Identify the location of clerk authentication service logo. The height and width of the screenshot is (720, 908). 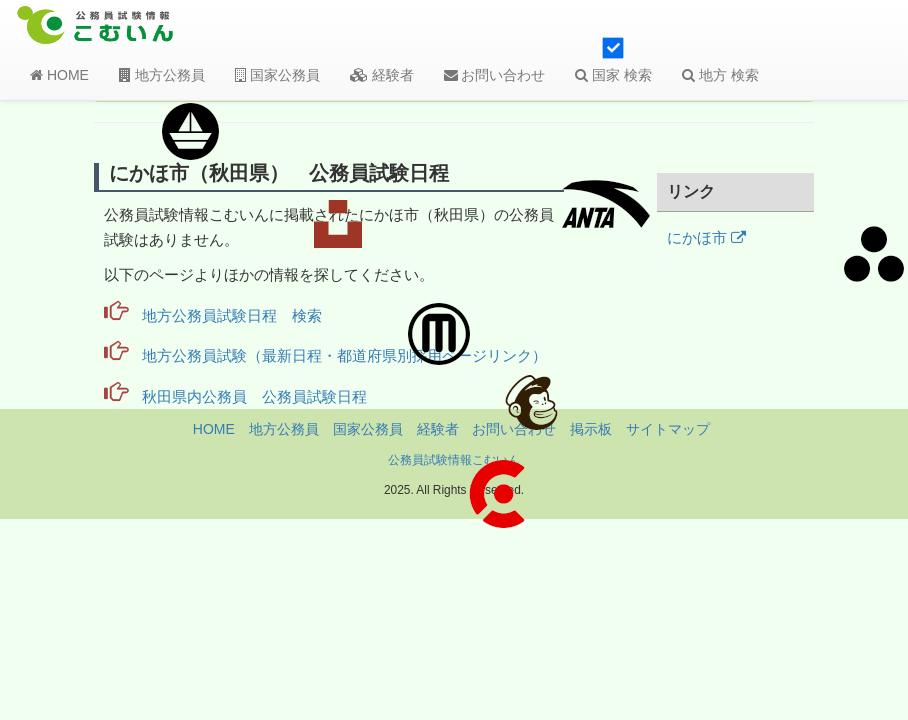
(497, 494).